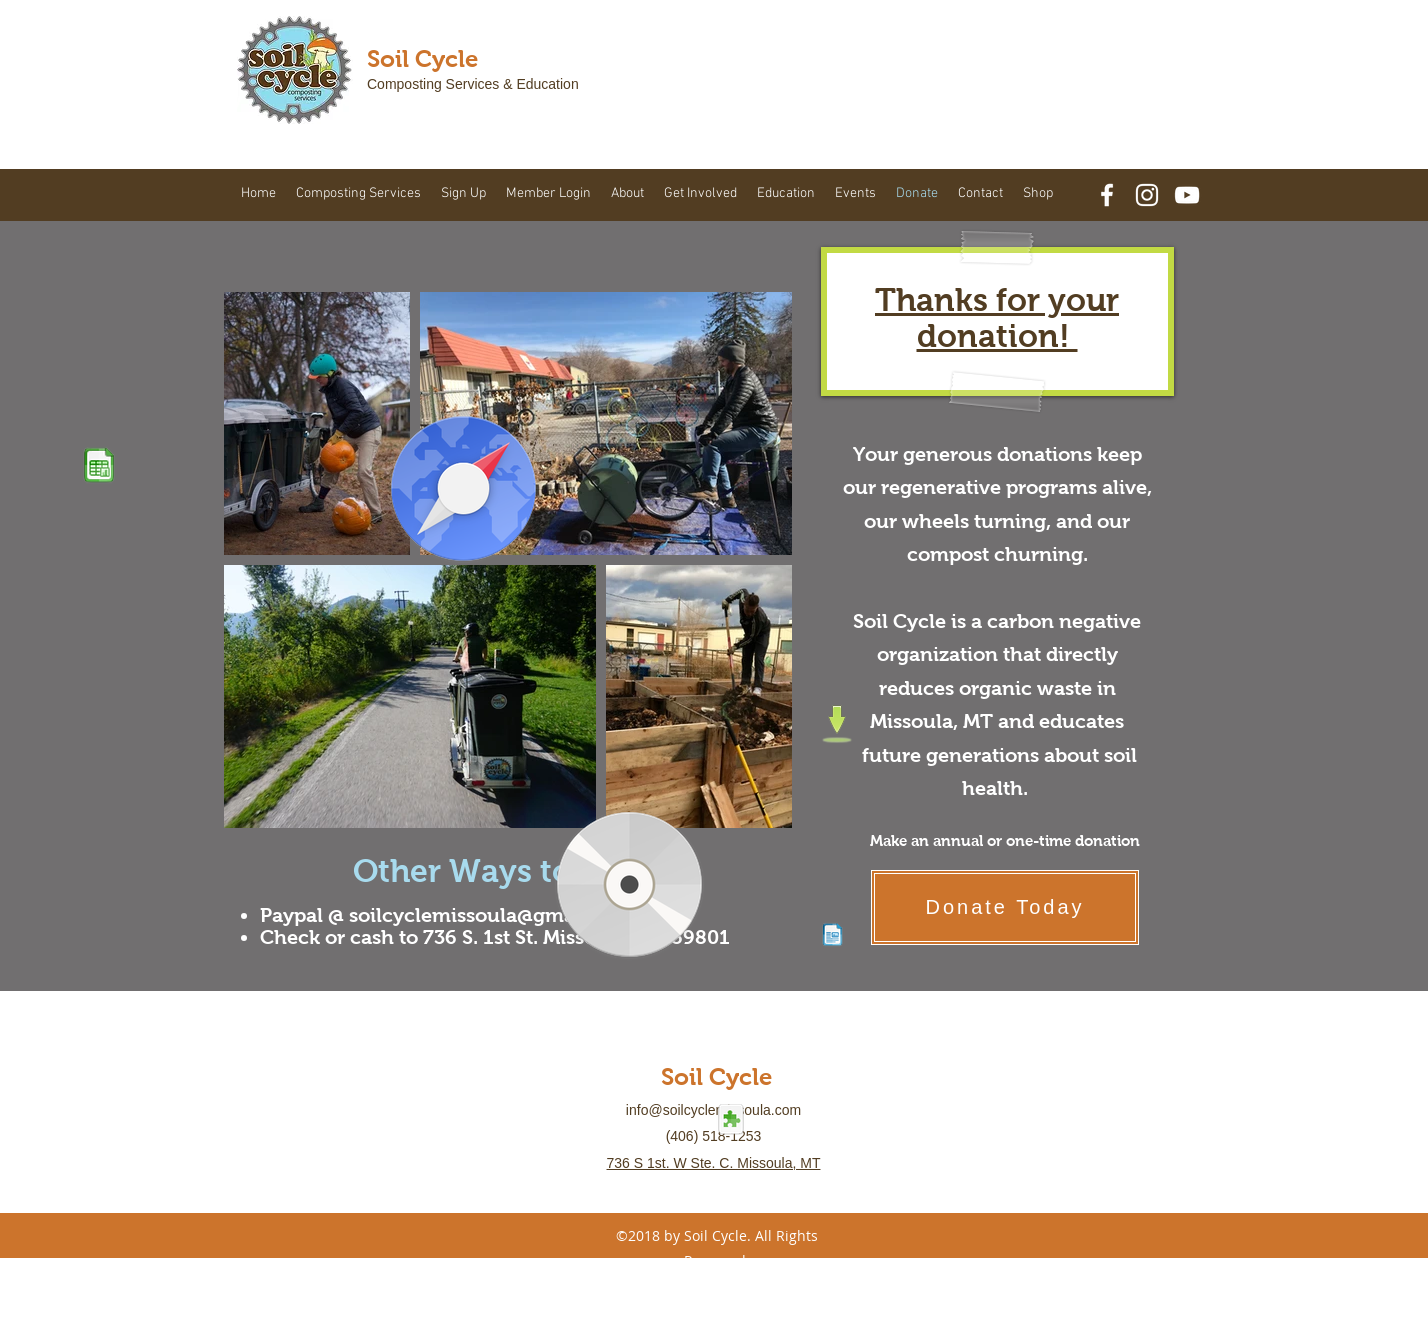 This screenshot has height=1333, width=1428. Describe the element at coordinates (463, 488) in the screenshot. I see `open gnome web browser (epiphany)` at that location.